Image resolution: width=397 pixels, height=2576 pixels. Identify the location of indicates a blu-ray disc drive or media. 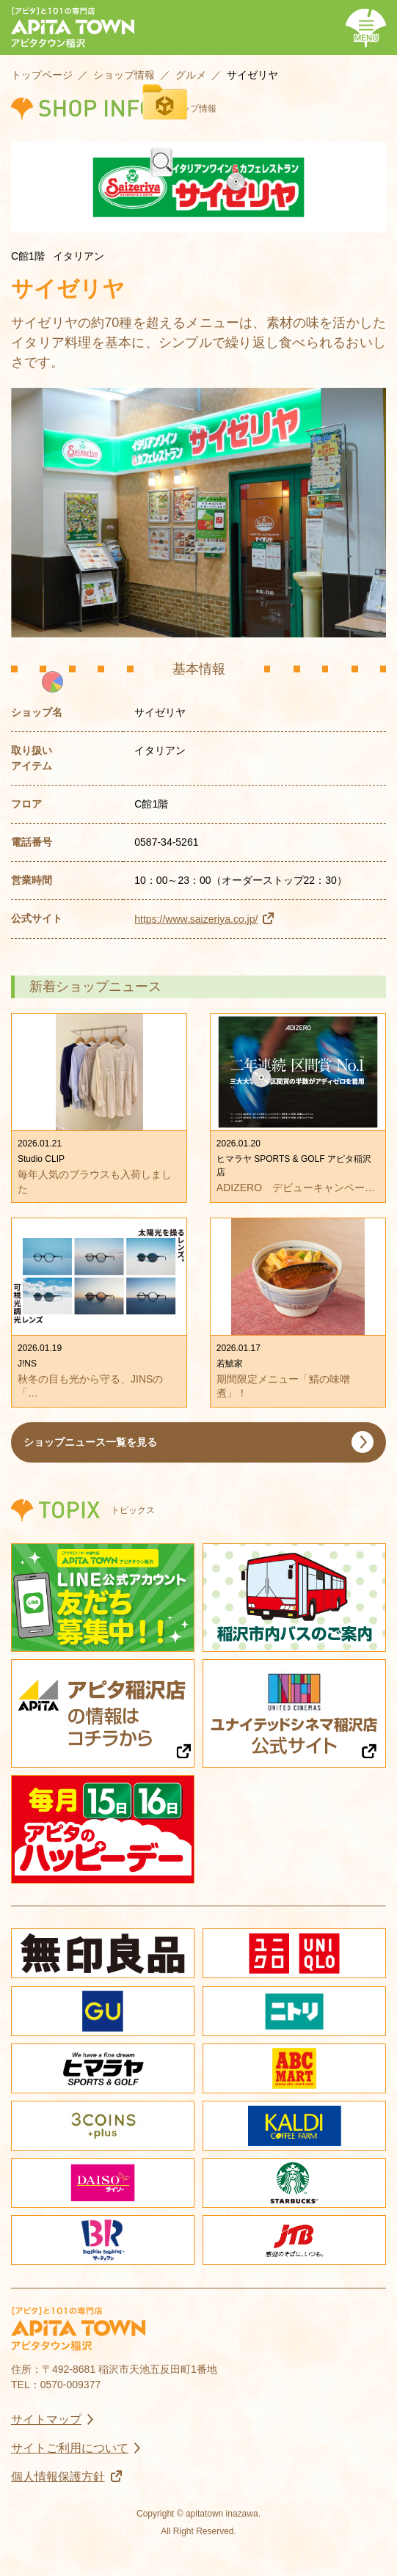
(261, 1077).